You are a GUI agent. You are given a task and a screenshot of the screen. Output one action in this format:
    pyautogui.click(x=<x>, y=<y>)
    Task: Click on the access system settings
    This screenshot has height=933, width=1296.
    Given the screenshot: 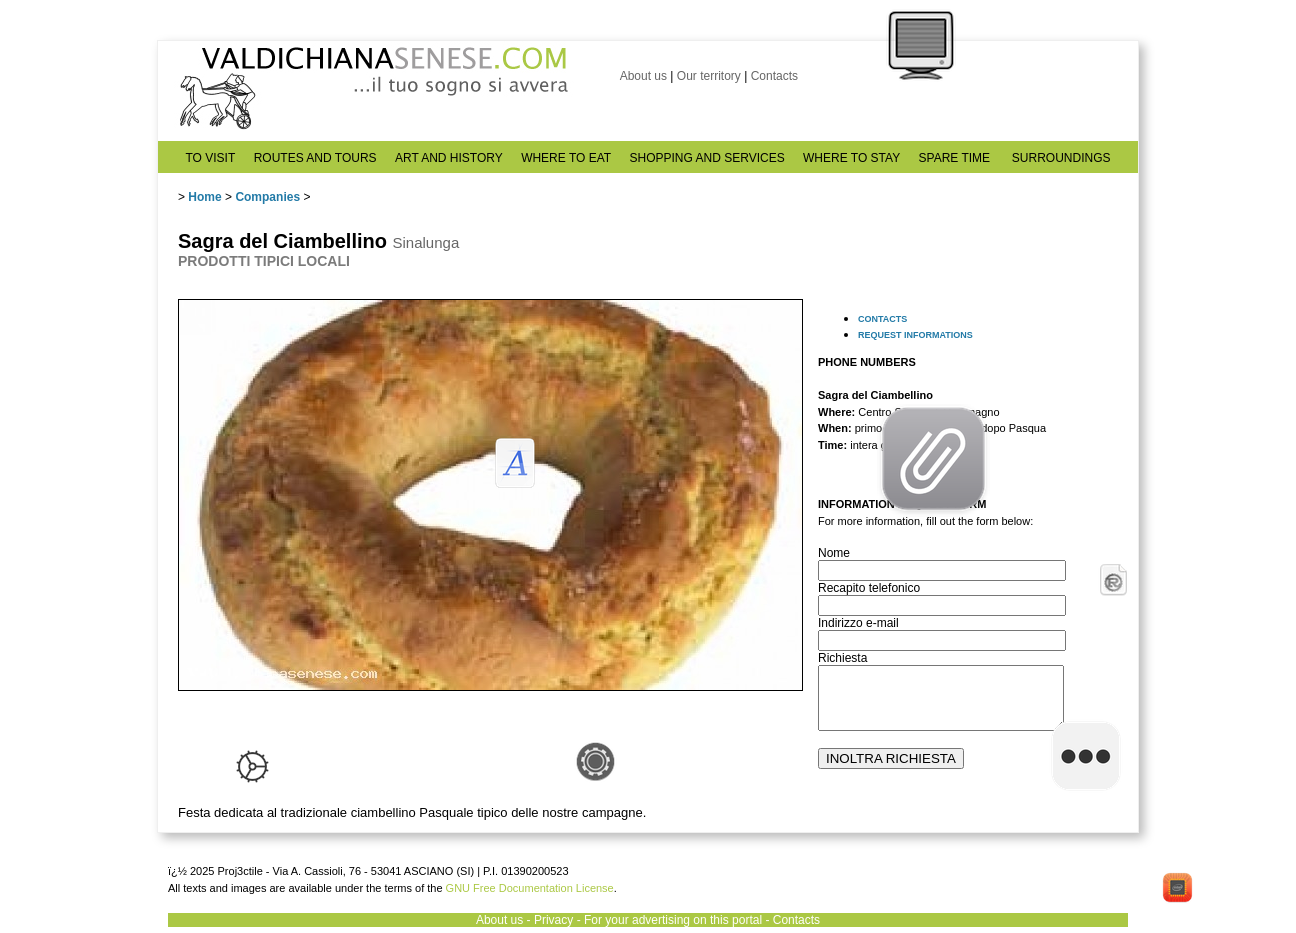 What is the action you would take?
    pyautogui.click(x=595, y=761)
    